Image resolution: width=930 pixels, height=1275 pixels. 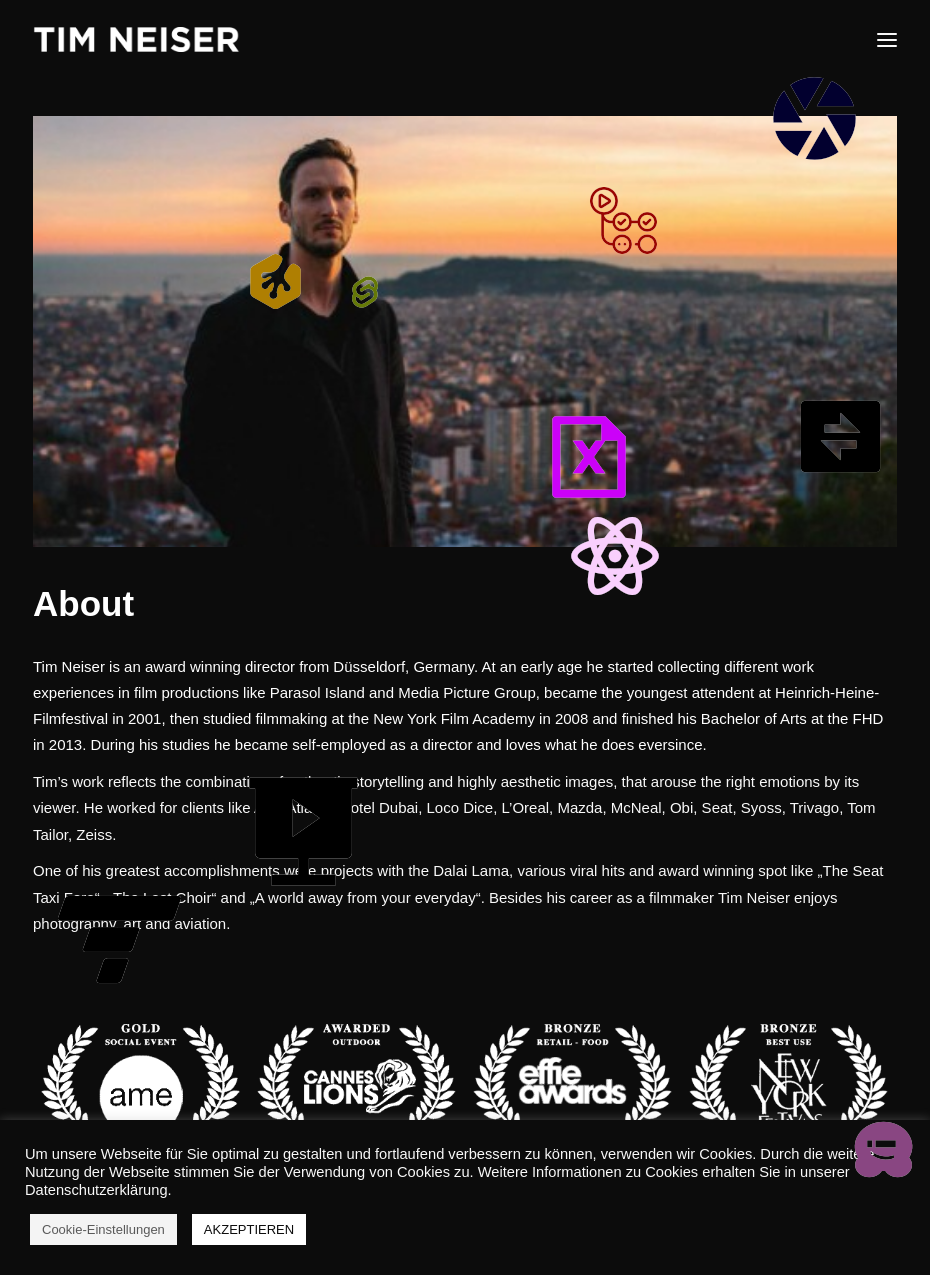 I want to click on open camera or take a photo, so click(x=814, y=118).